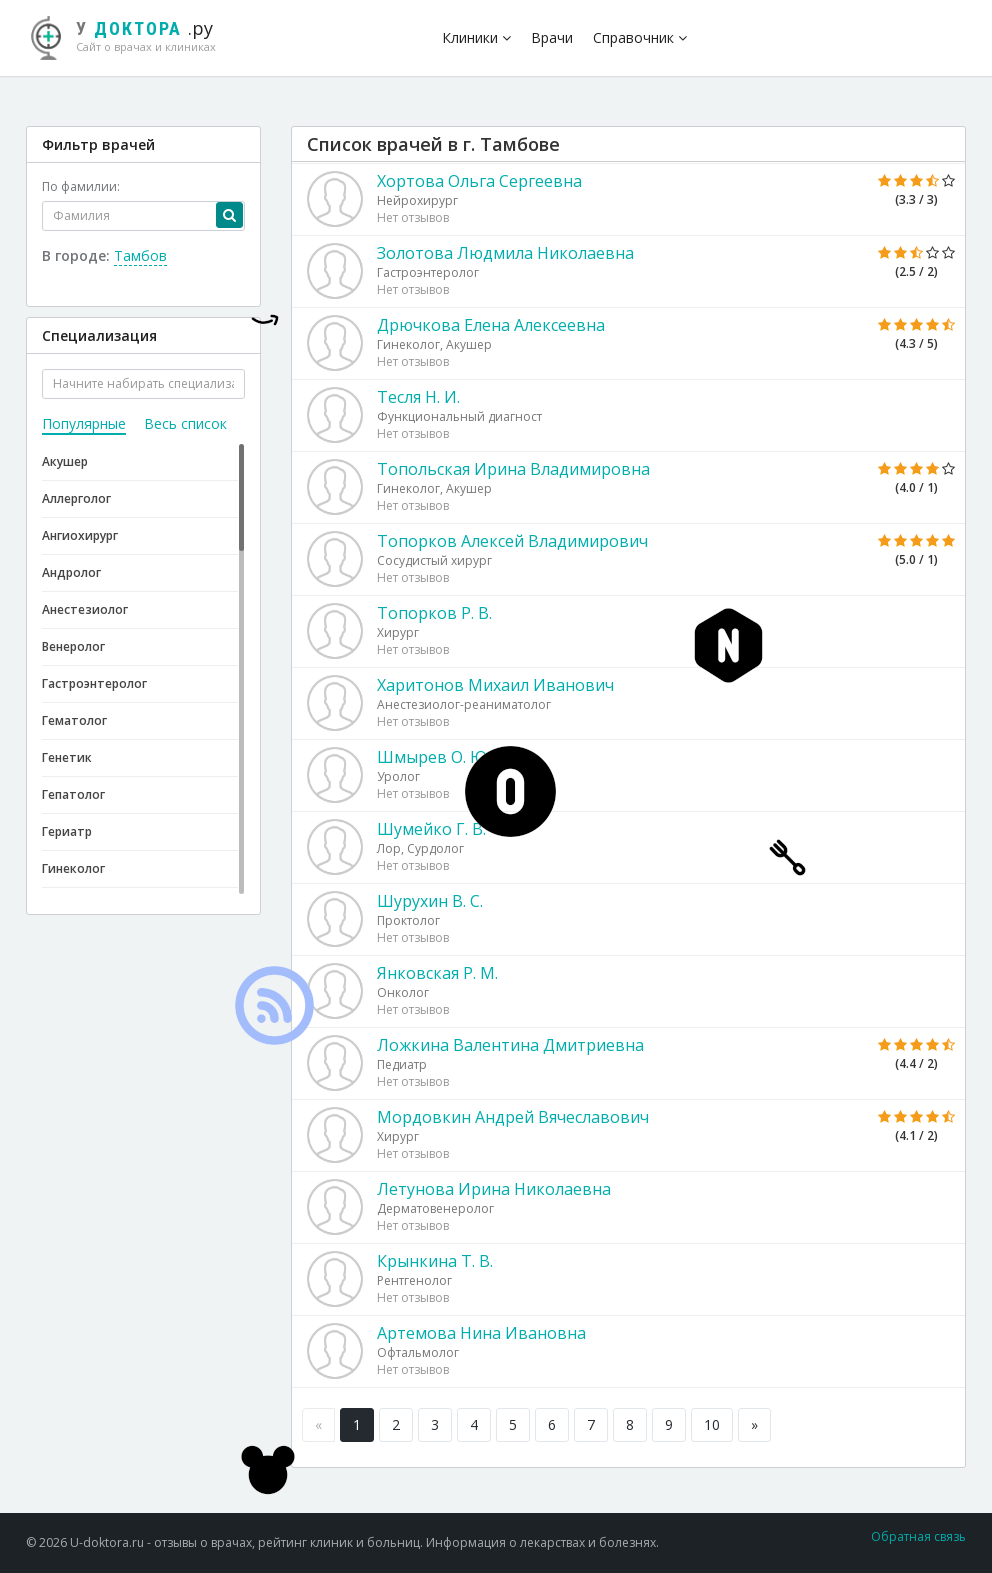  I want to click on access grilling or barbecue tools, so click(787, 857).